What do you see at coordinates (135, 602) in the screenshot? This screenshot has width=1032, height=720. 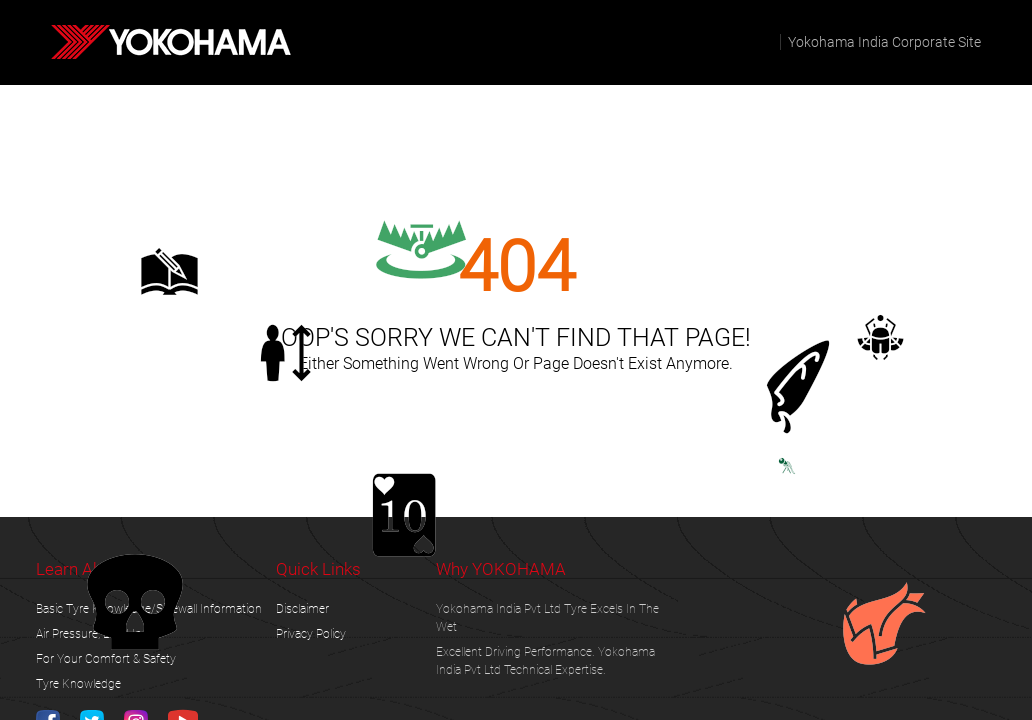 I see `indicates player death or game over state` at bounding box center [135, 602].